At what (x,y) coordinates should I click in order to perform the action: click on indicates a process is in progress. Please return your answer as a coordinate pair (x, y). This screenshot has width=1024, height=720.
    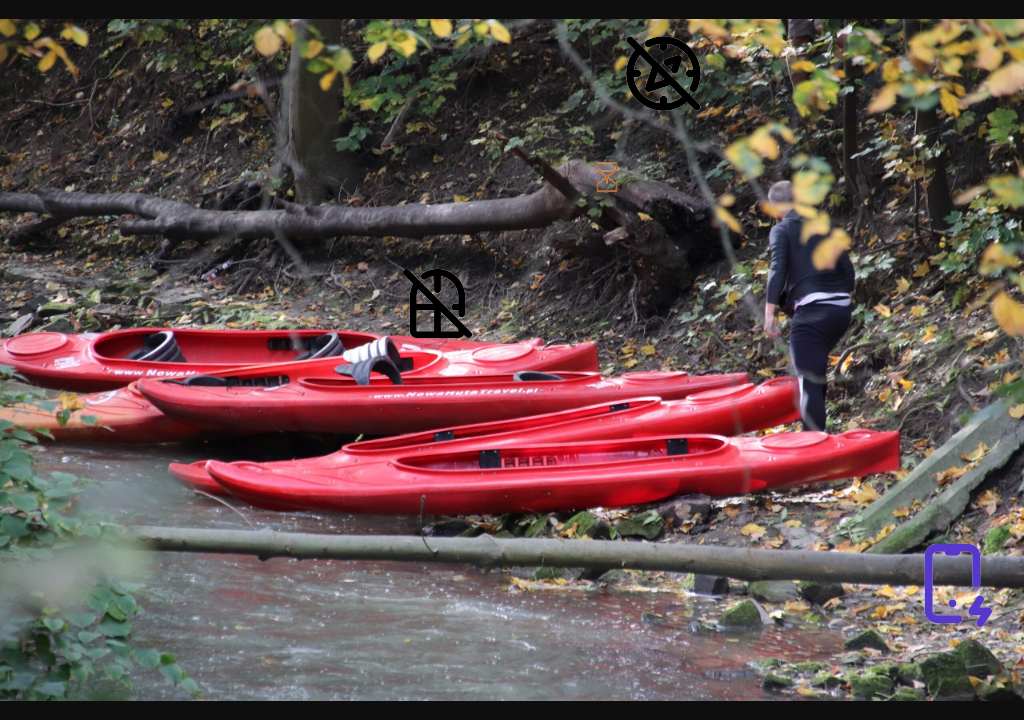
    Looking at the image, I should click on (607, 177).